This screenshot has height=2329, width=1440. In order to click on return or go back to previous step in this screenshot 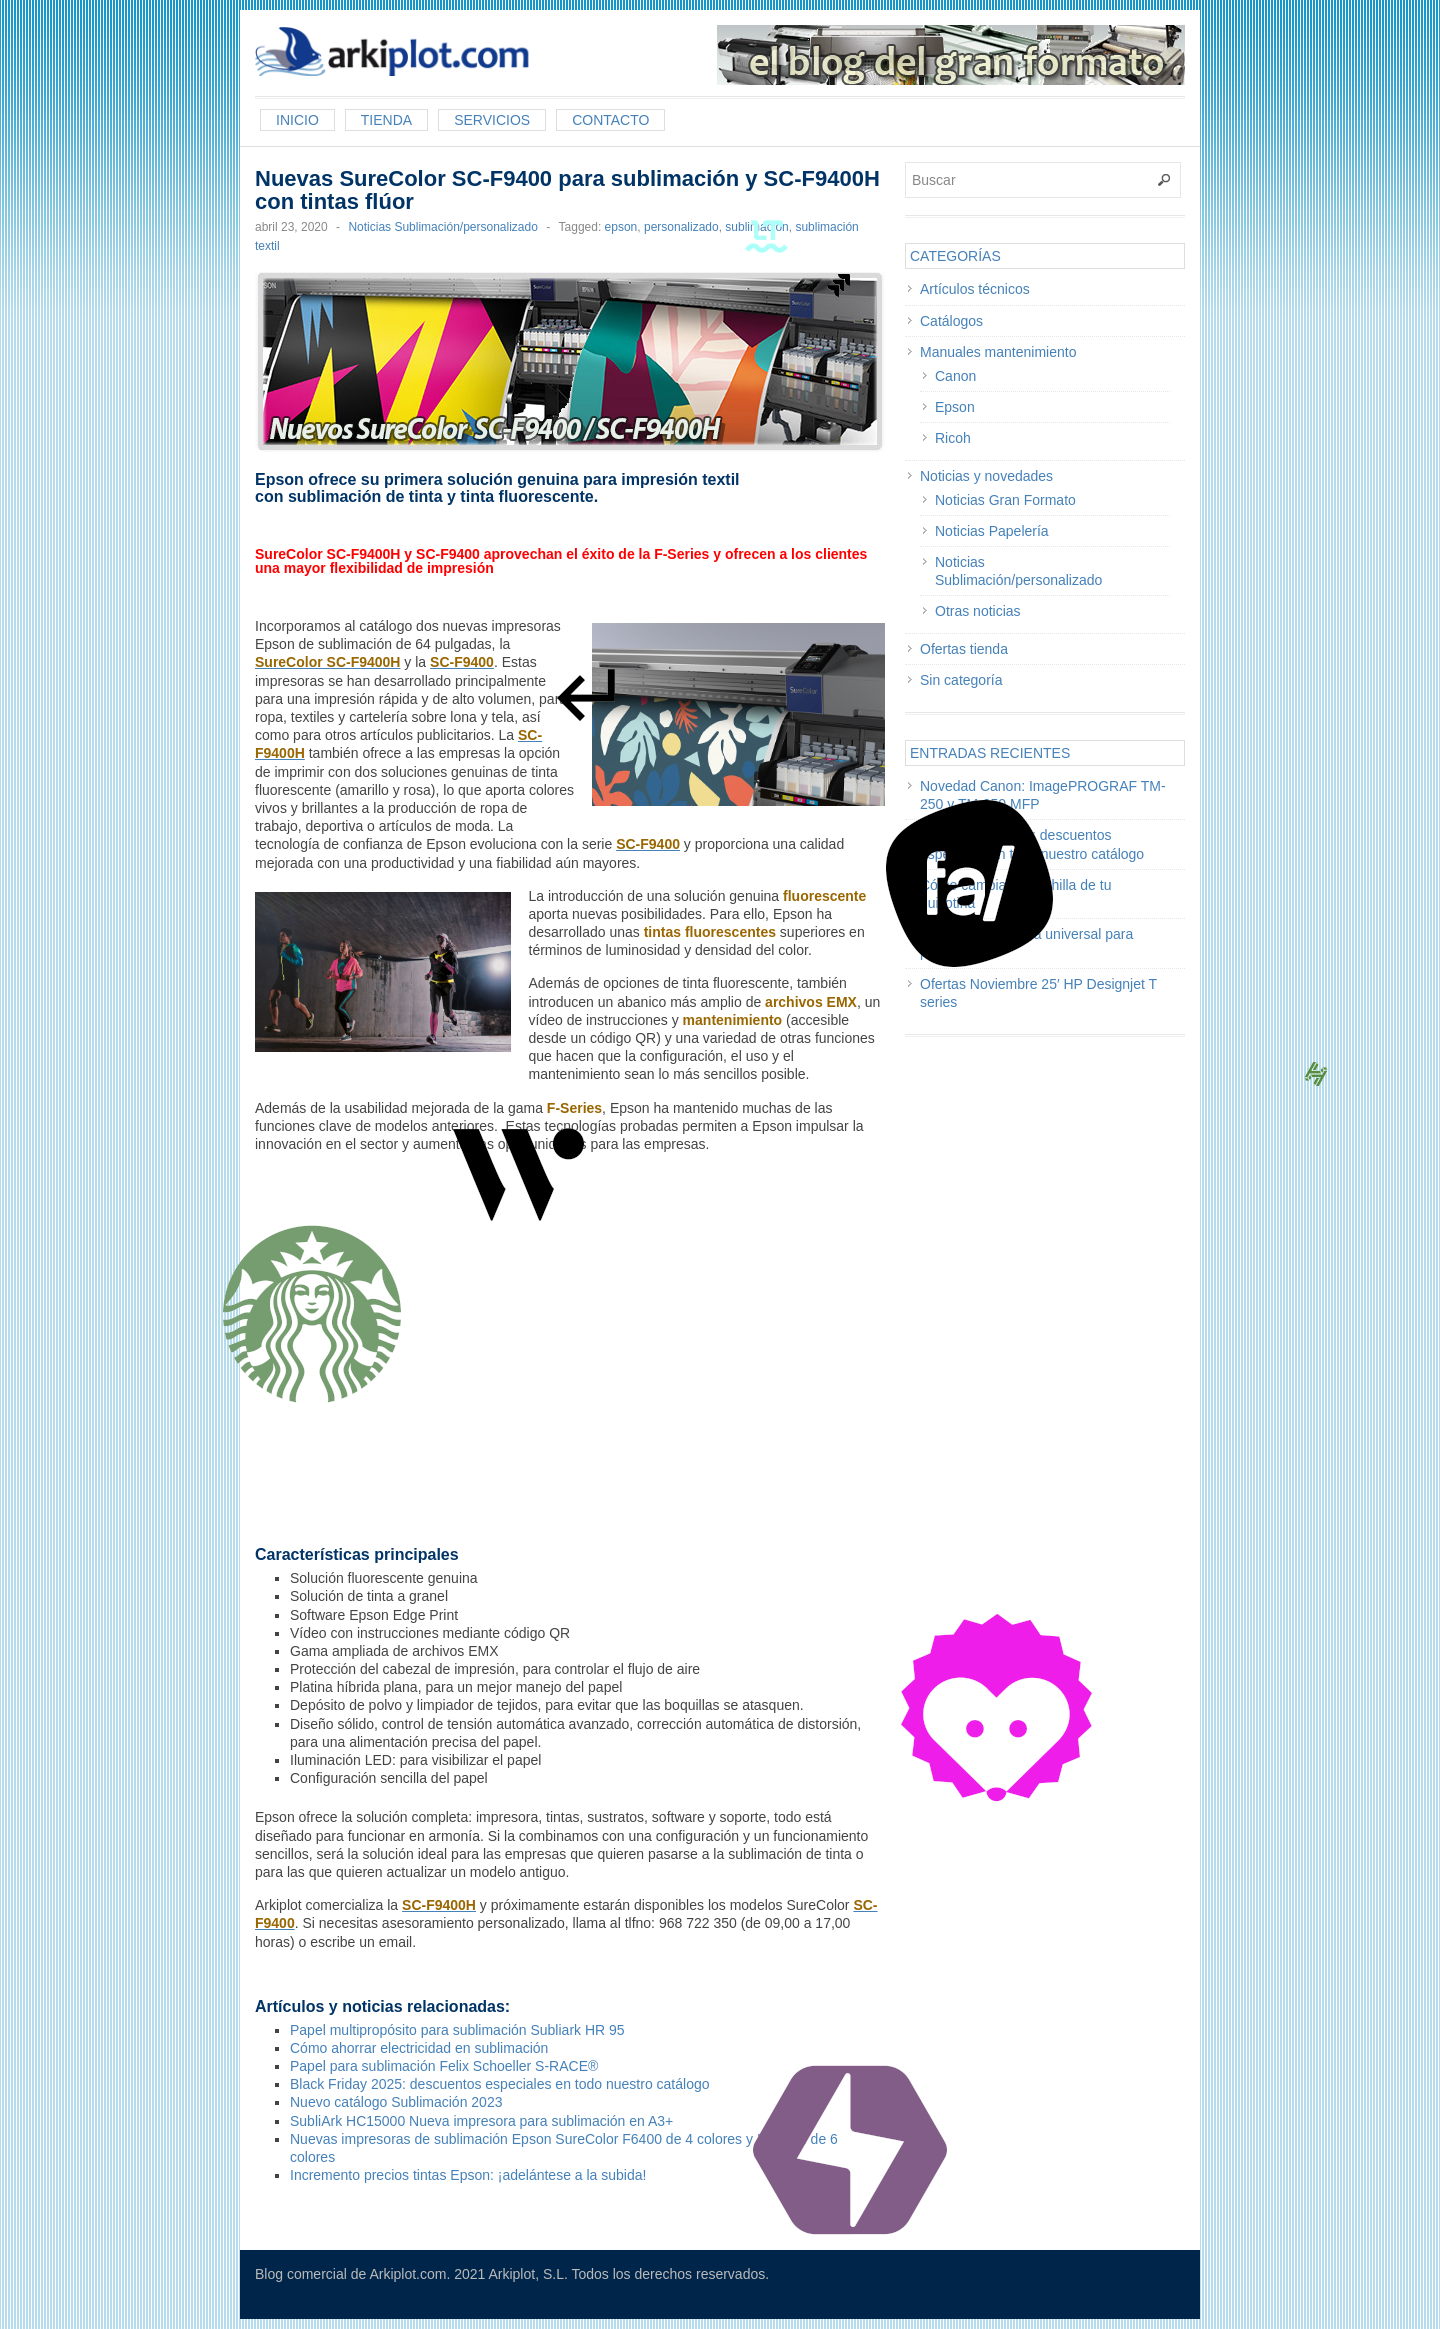, I will do `click(589, 694)`.